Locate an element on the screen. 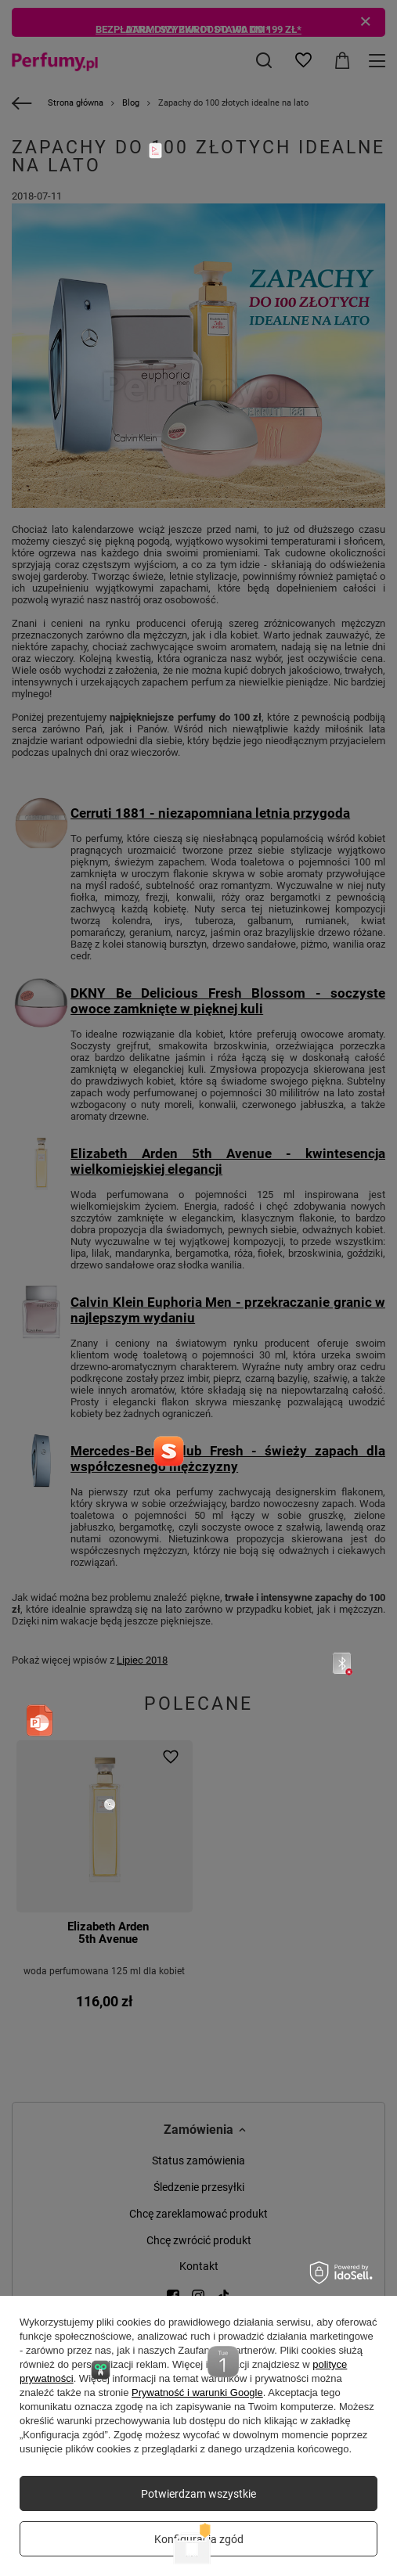 The image size is (397, 2576). an mpegurl audio playlist file is located at coordinates (155, 150).